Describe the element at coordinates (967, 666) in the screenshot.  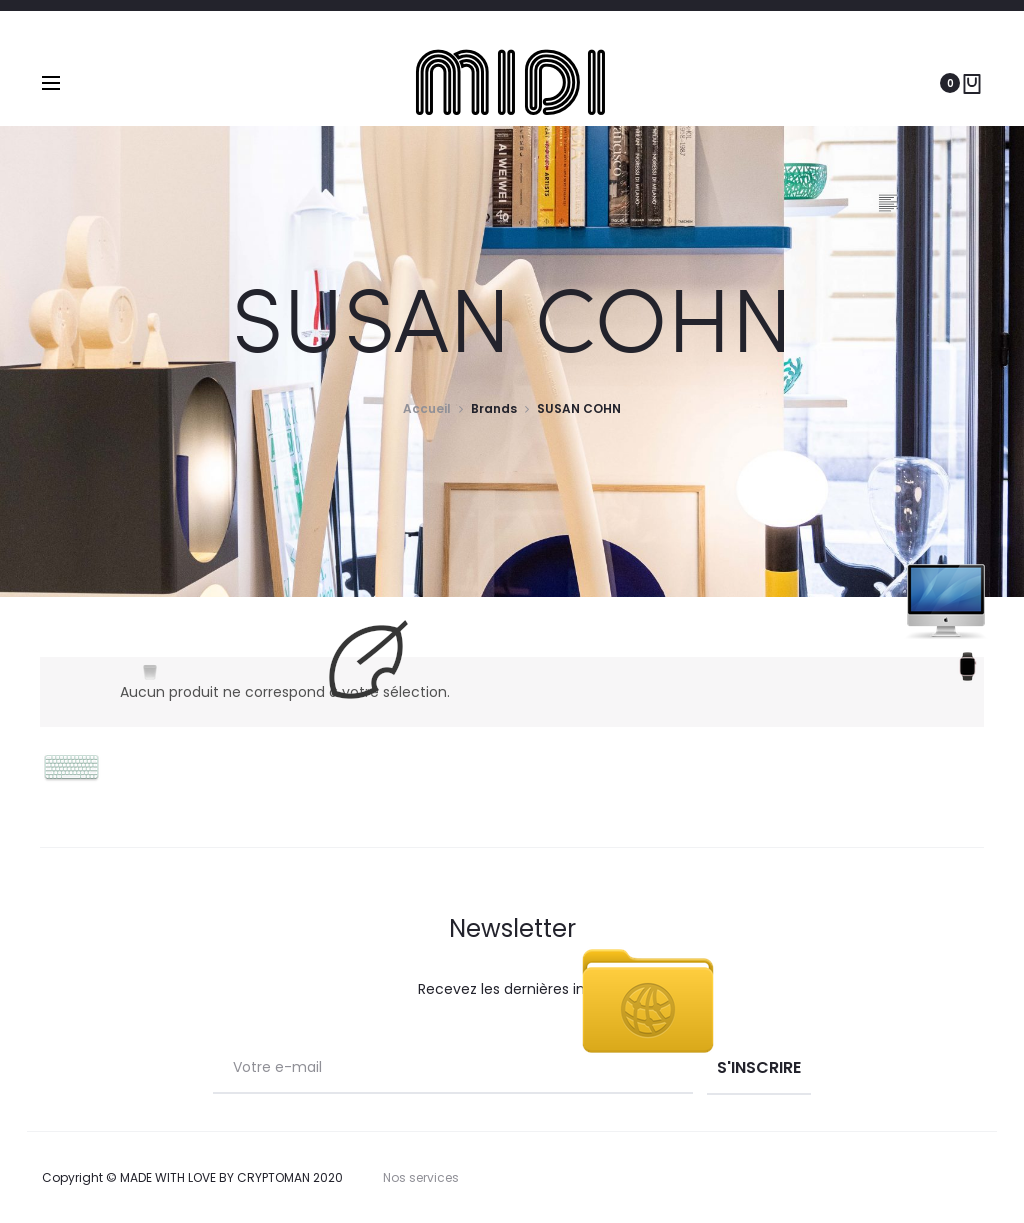
I see `apple watch series 9 device icon` at that location.